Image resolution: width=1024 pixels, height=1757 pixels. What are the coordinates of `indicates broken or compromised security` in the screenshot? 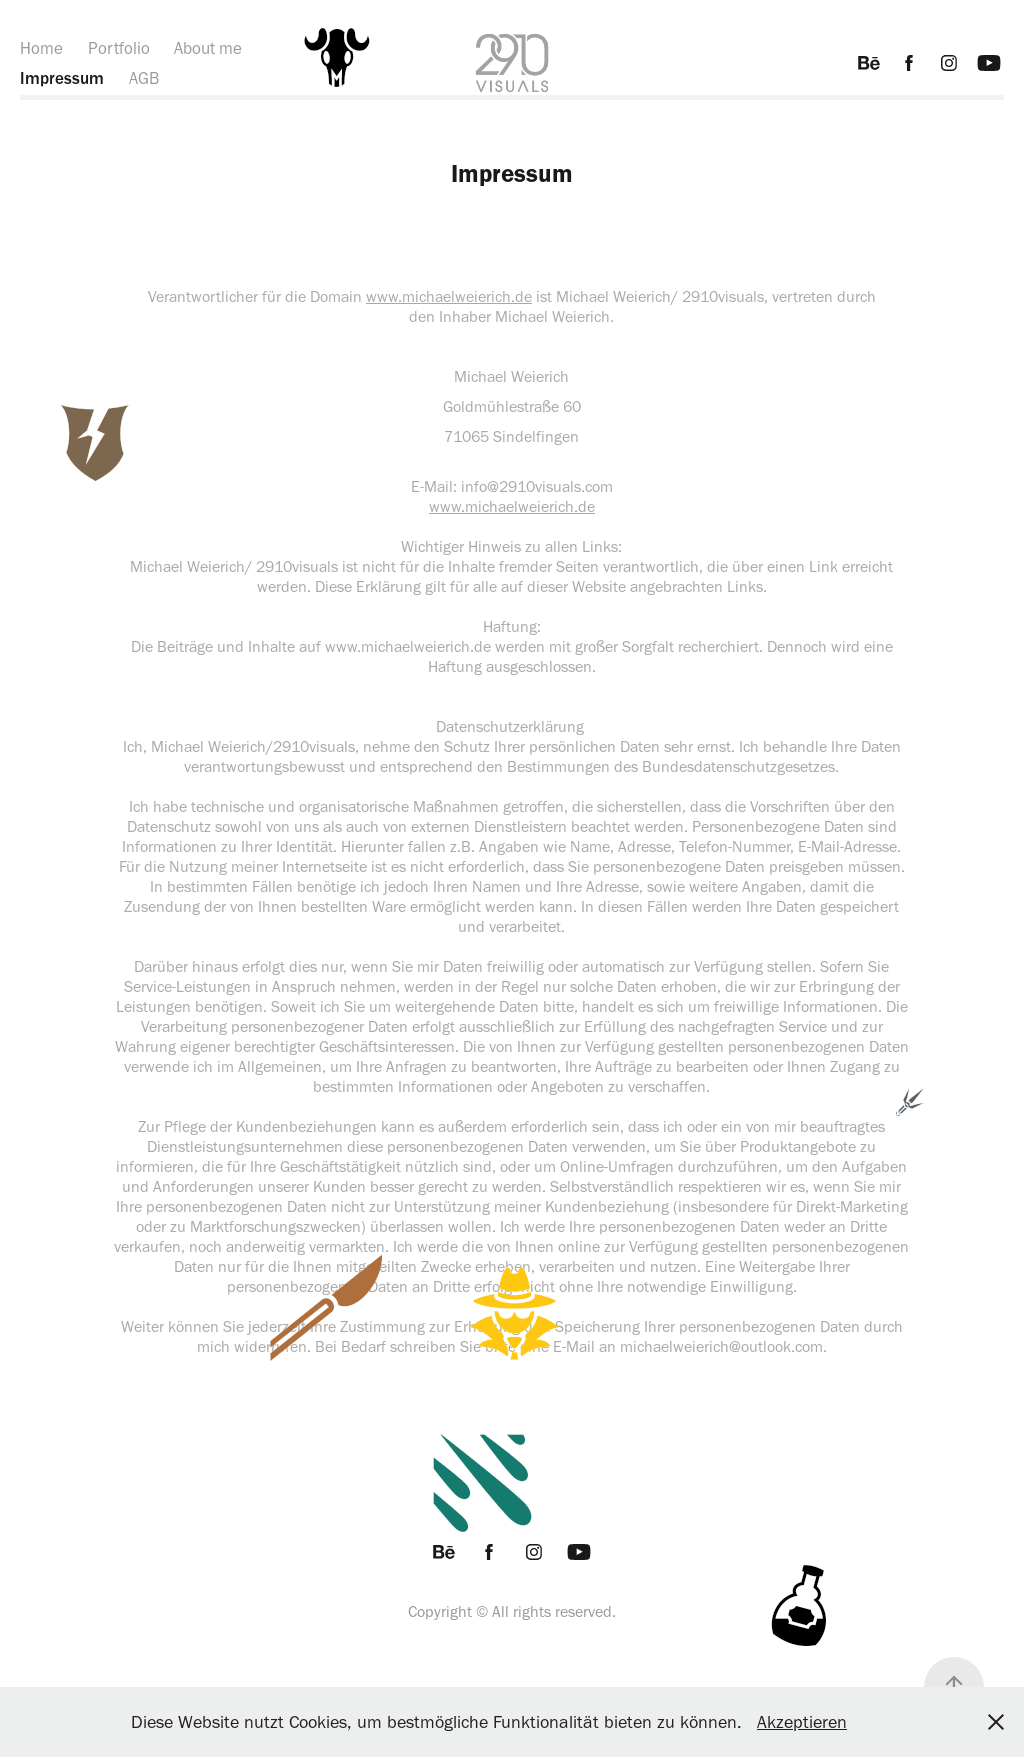 It's located at (93, 442).